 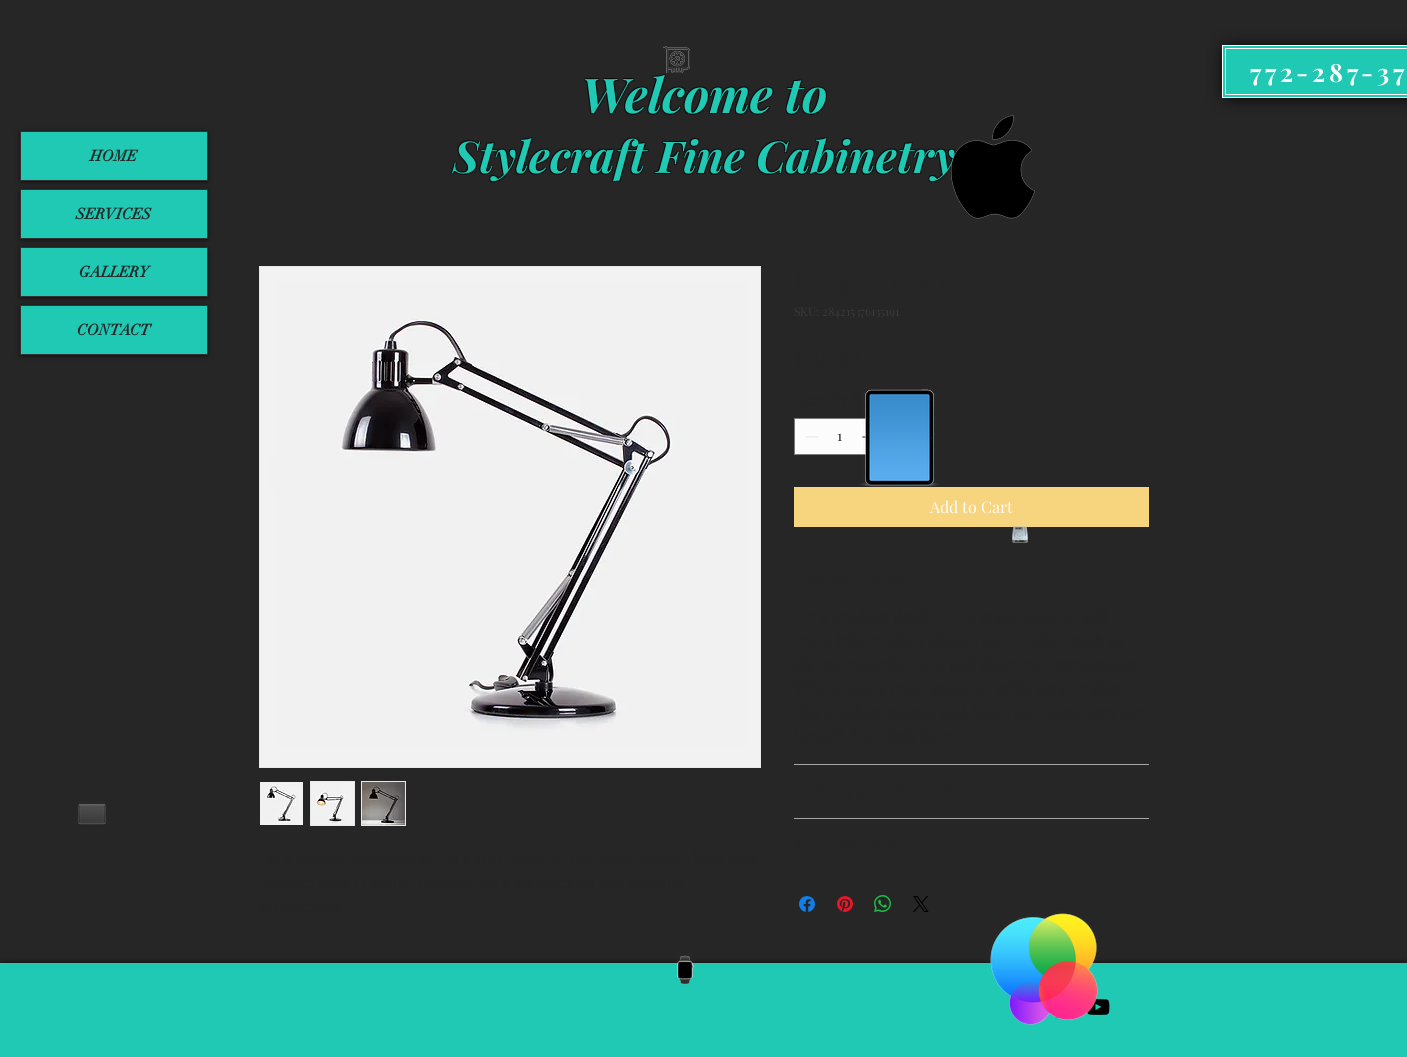 What do you see at coordinates (676, 59) in the screenshot?
I see `view graphics card information` at bounding box center [676, 59].